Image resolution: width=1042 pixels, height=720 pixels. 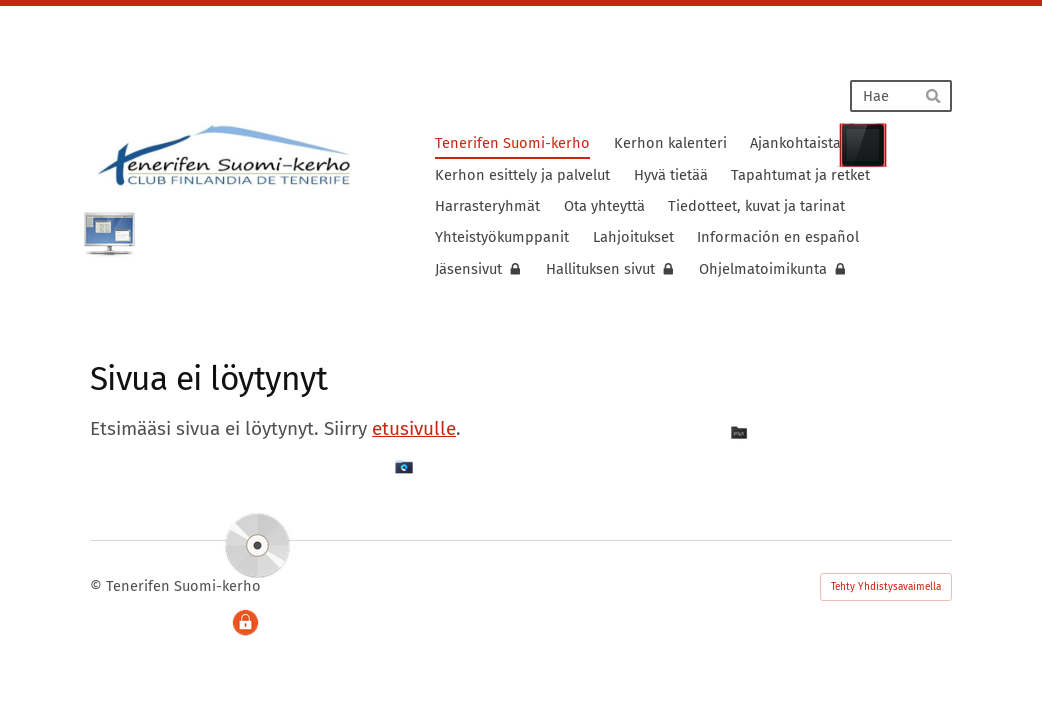 What do you see at coordinates (109, 234) in the screenshot?
I see `configure remote desktop settings` at bounding box center [109, 234].